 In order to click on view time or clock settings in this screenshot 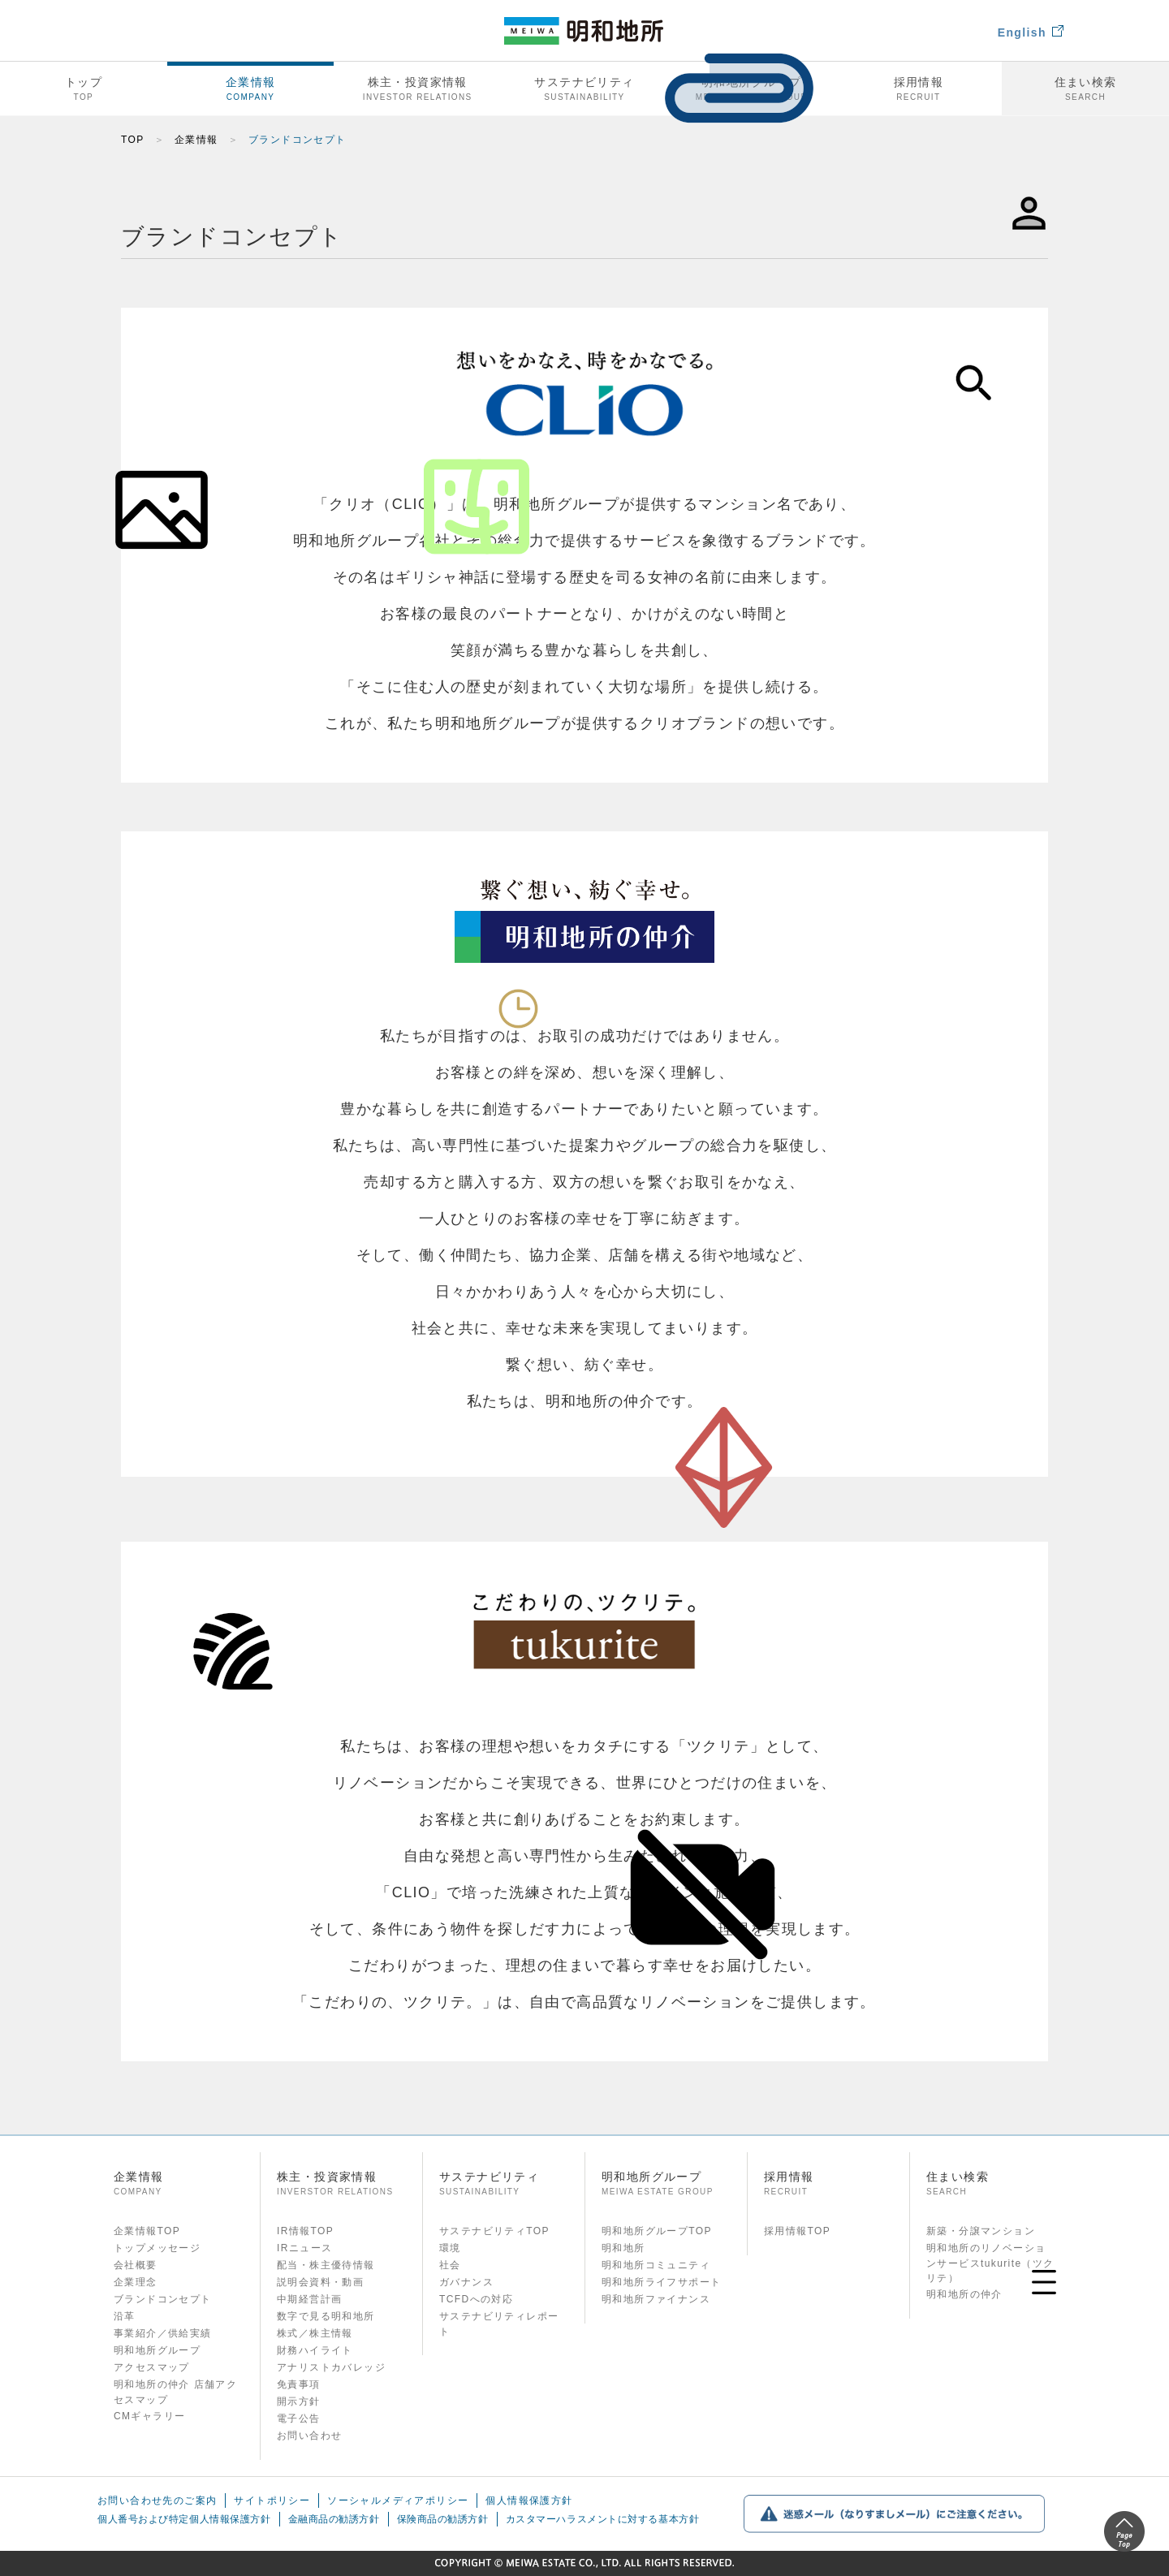, I will do `click(518, 1008)`.